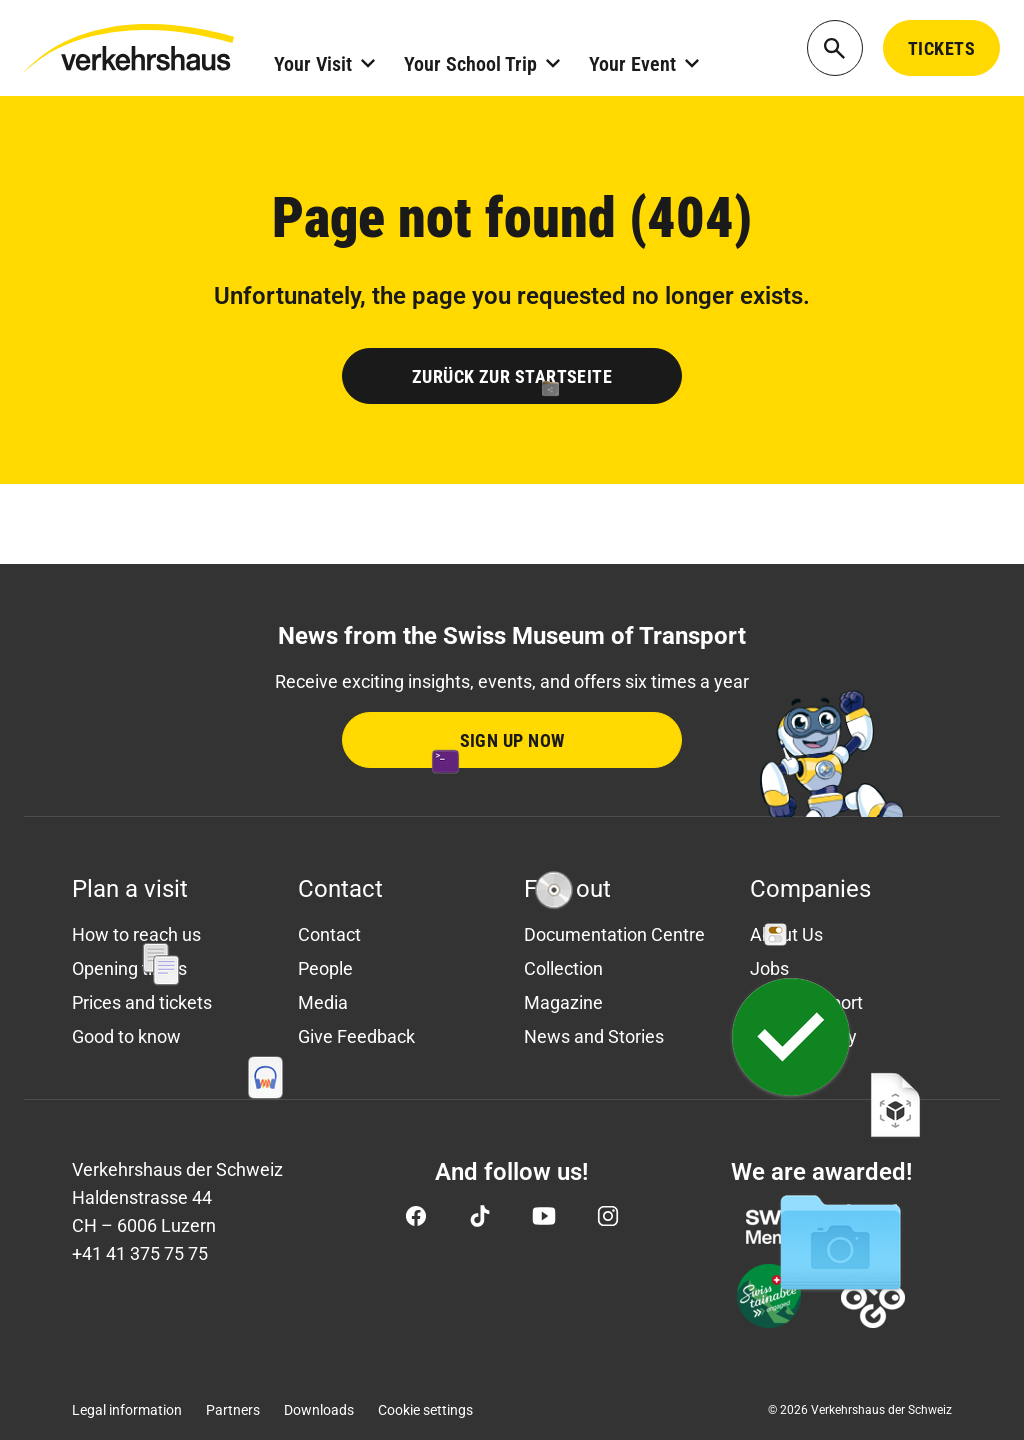 The image size is (1024, 1440). What do you see at coordinates (550, 388) in the screenshot?
I see `open your public shared folder` at bounding box center [550, 388].